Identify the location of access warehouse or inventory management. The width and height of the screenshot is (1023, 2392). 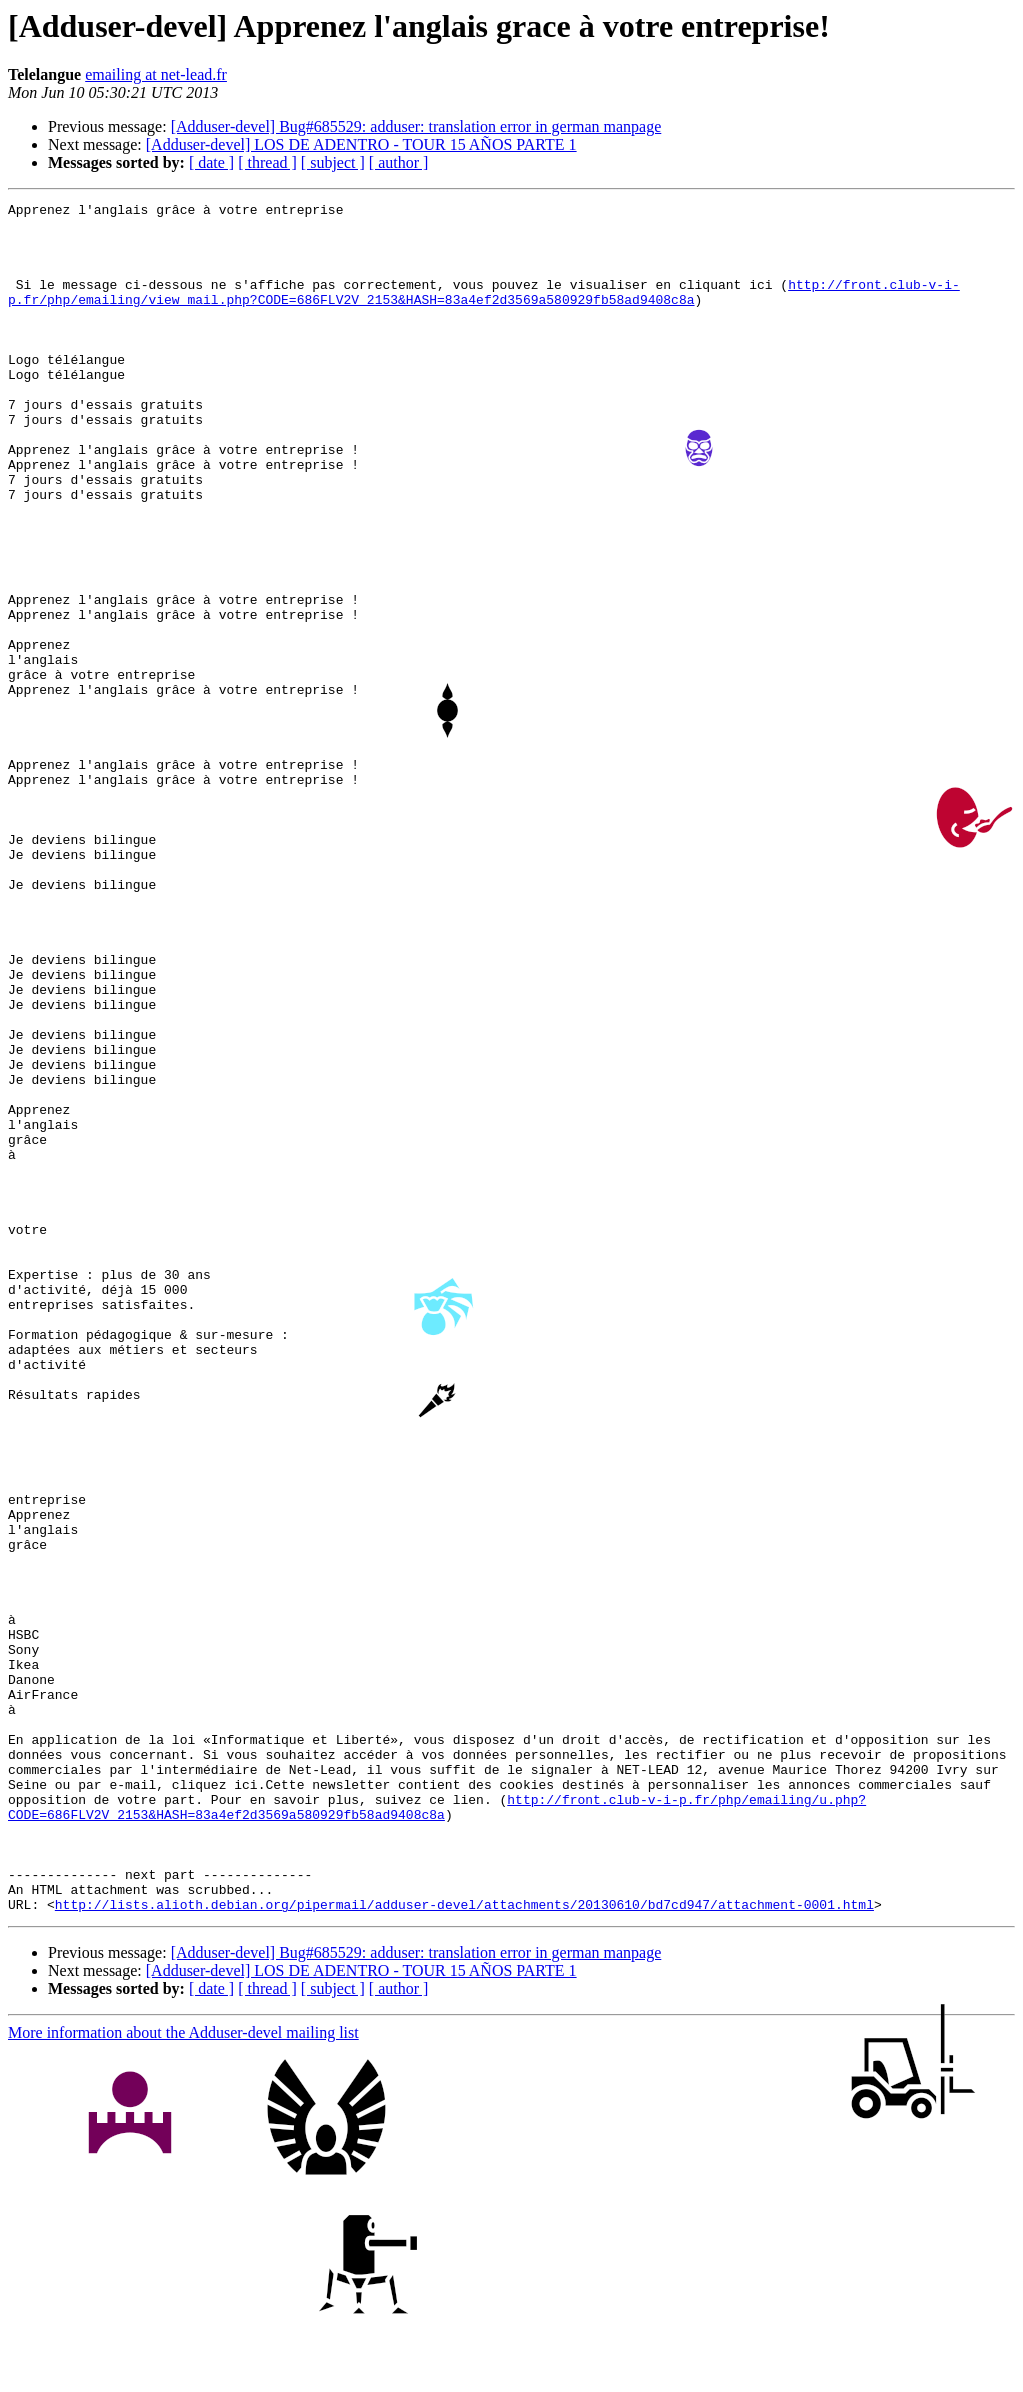
(913, 2057).